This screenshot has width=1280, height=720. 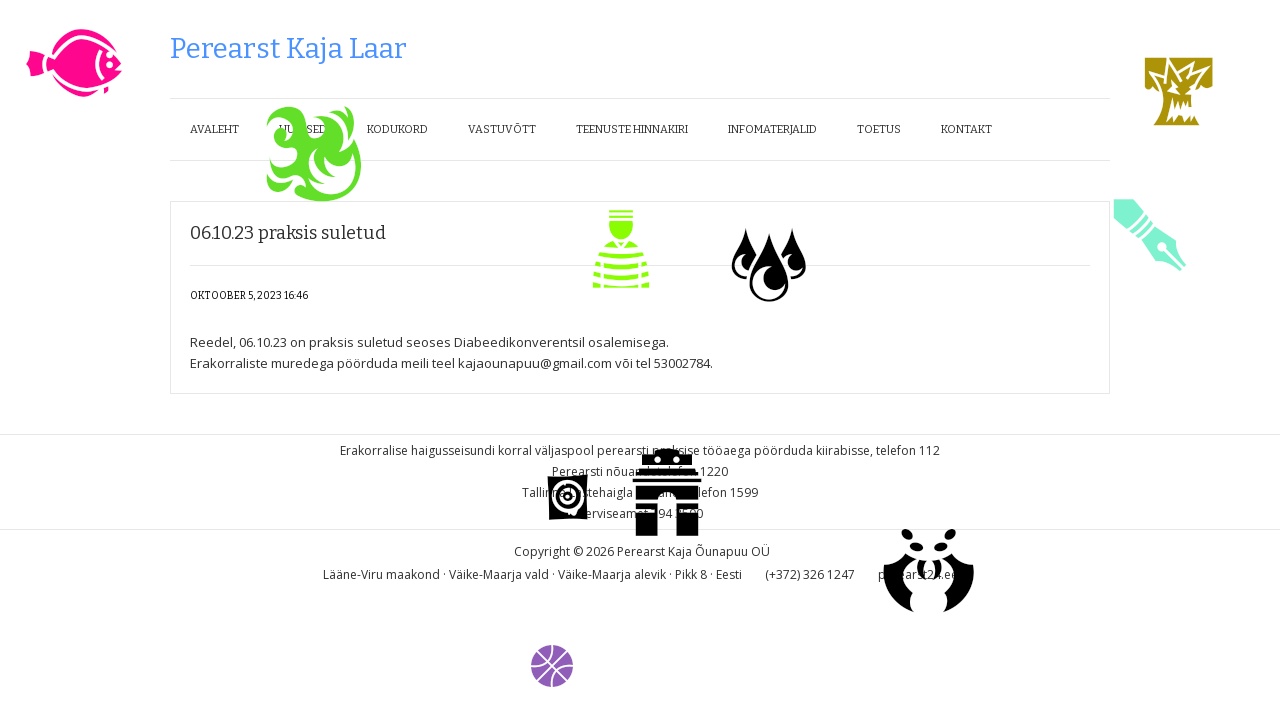 I want to click on compose a new document or note, so click(x=1150, y=235).